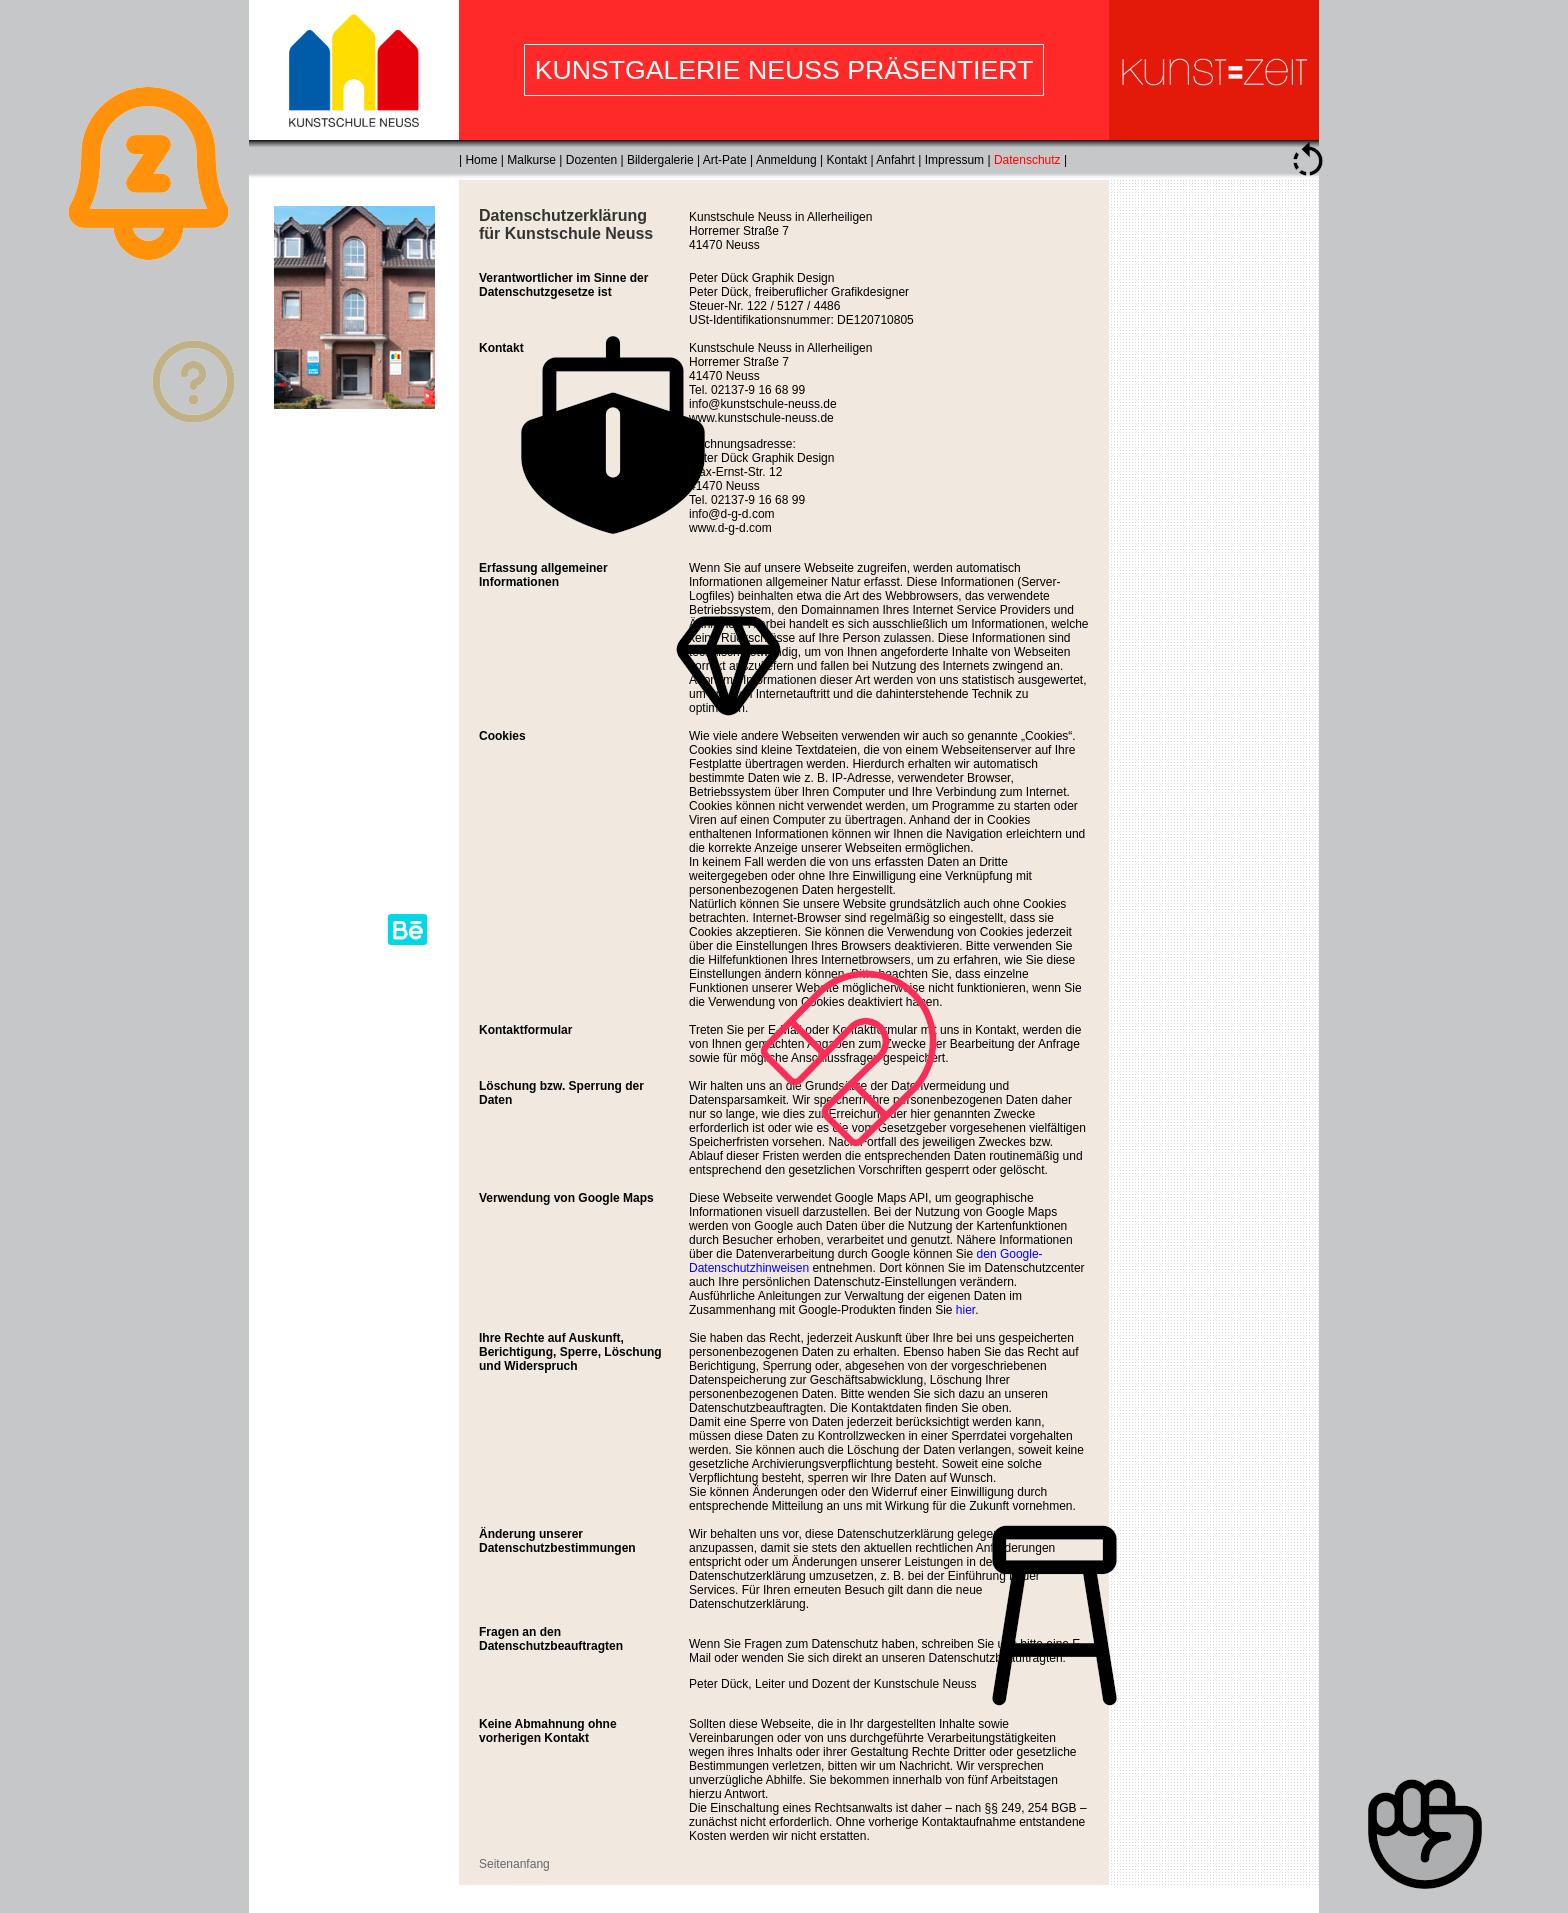 This screenshot has height=1913, width=1568. What do you see at coordinates (852, 1055) in the screenshot?
I see `attract or pull related items together` at bounding box center [852, 1055].